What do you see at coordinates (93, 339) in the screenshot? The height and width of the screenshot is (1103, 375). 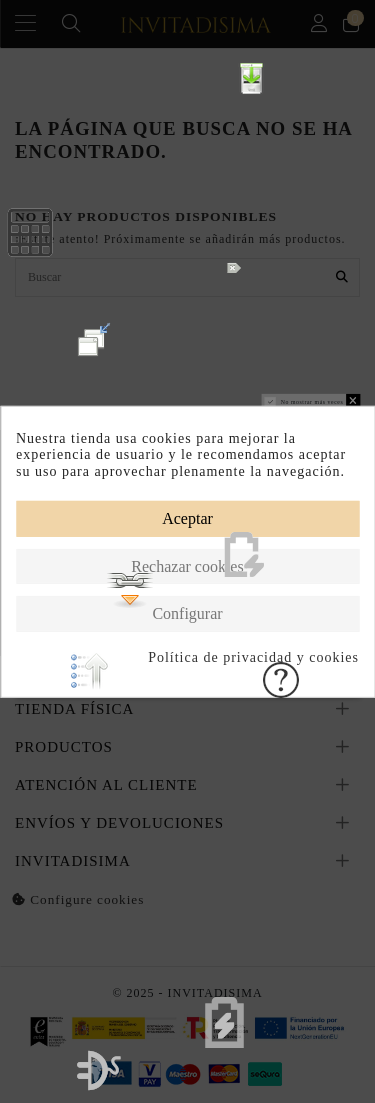 I see `restore window to previous size` at bounding box center [93, 339].